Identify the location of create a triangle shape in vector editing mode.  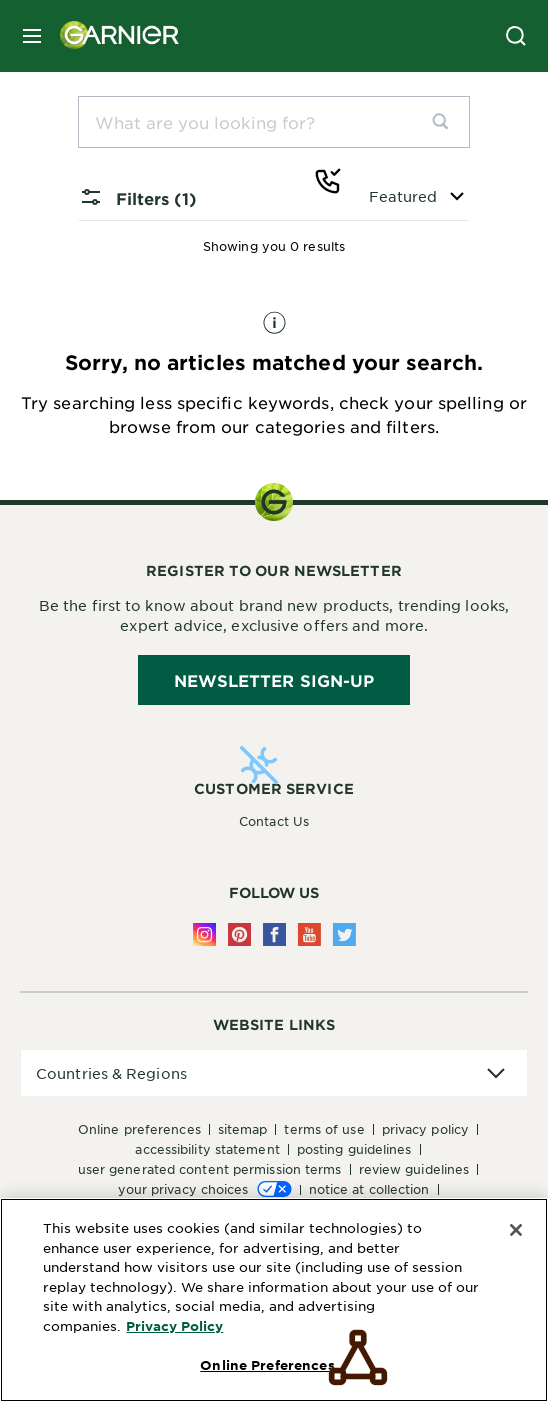
(358, 1356).